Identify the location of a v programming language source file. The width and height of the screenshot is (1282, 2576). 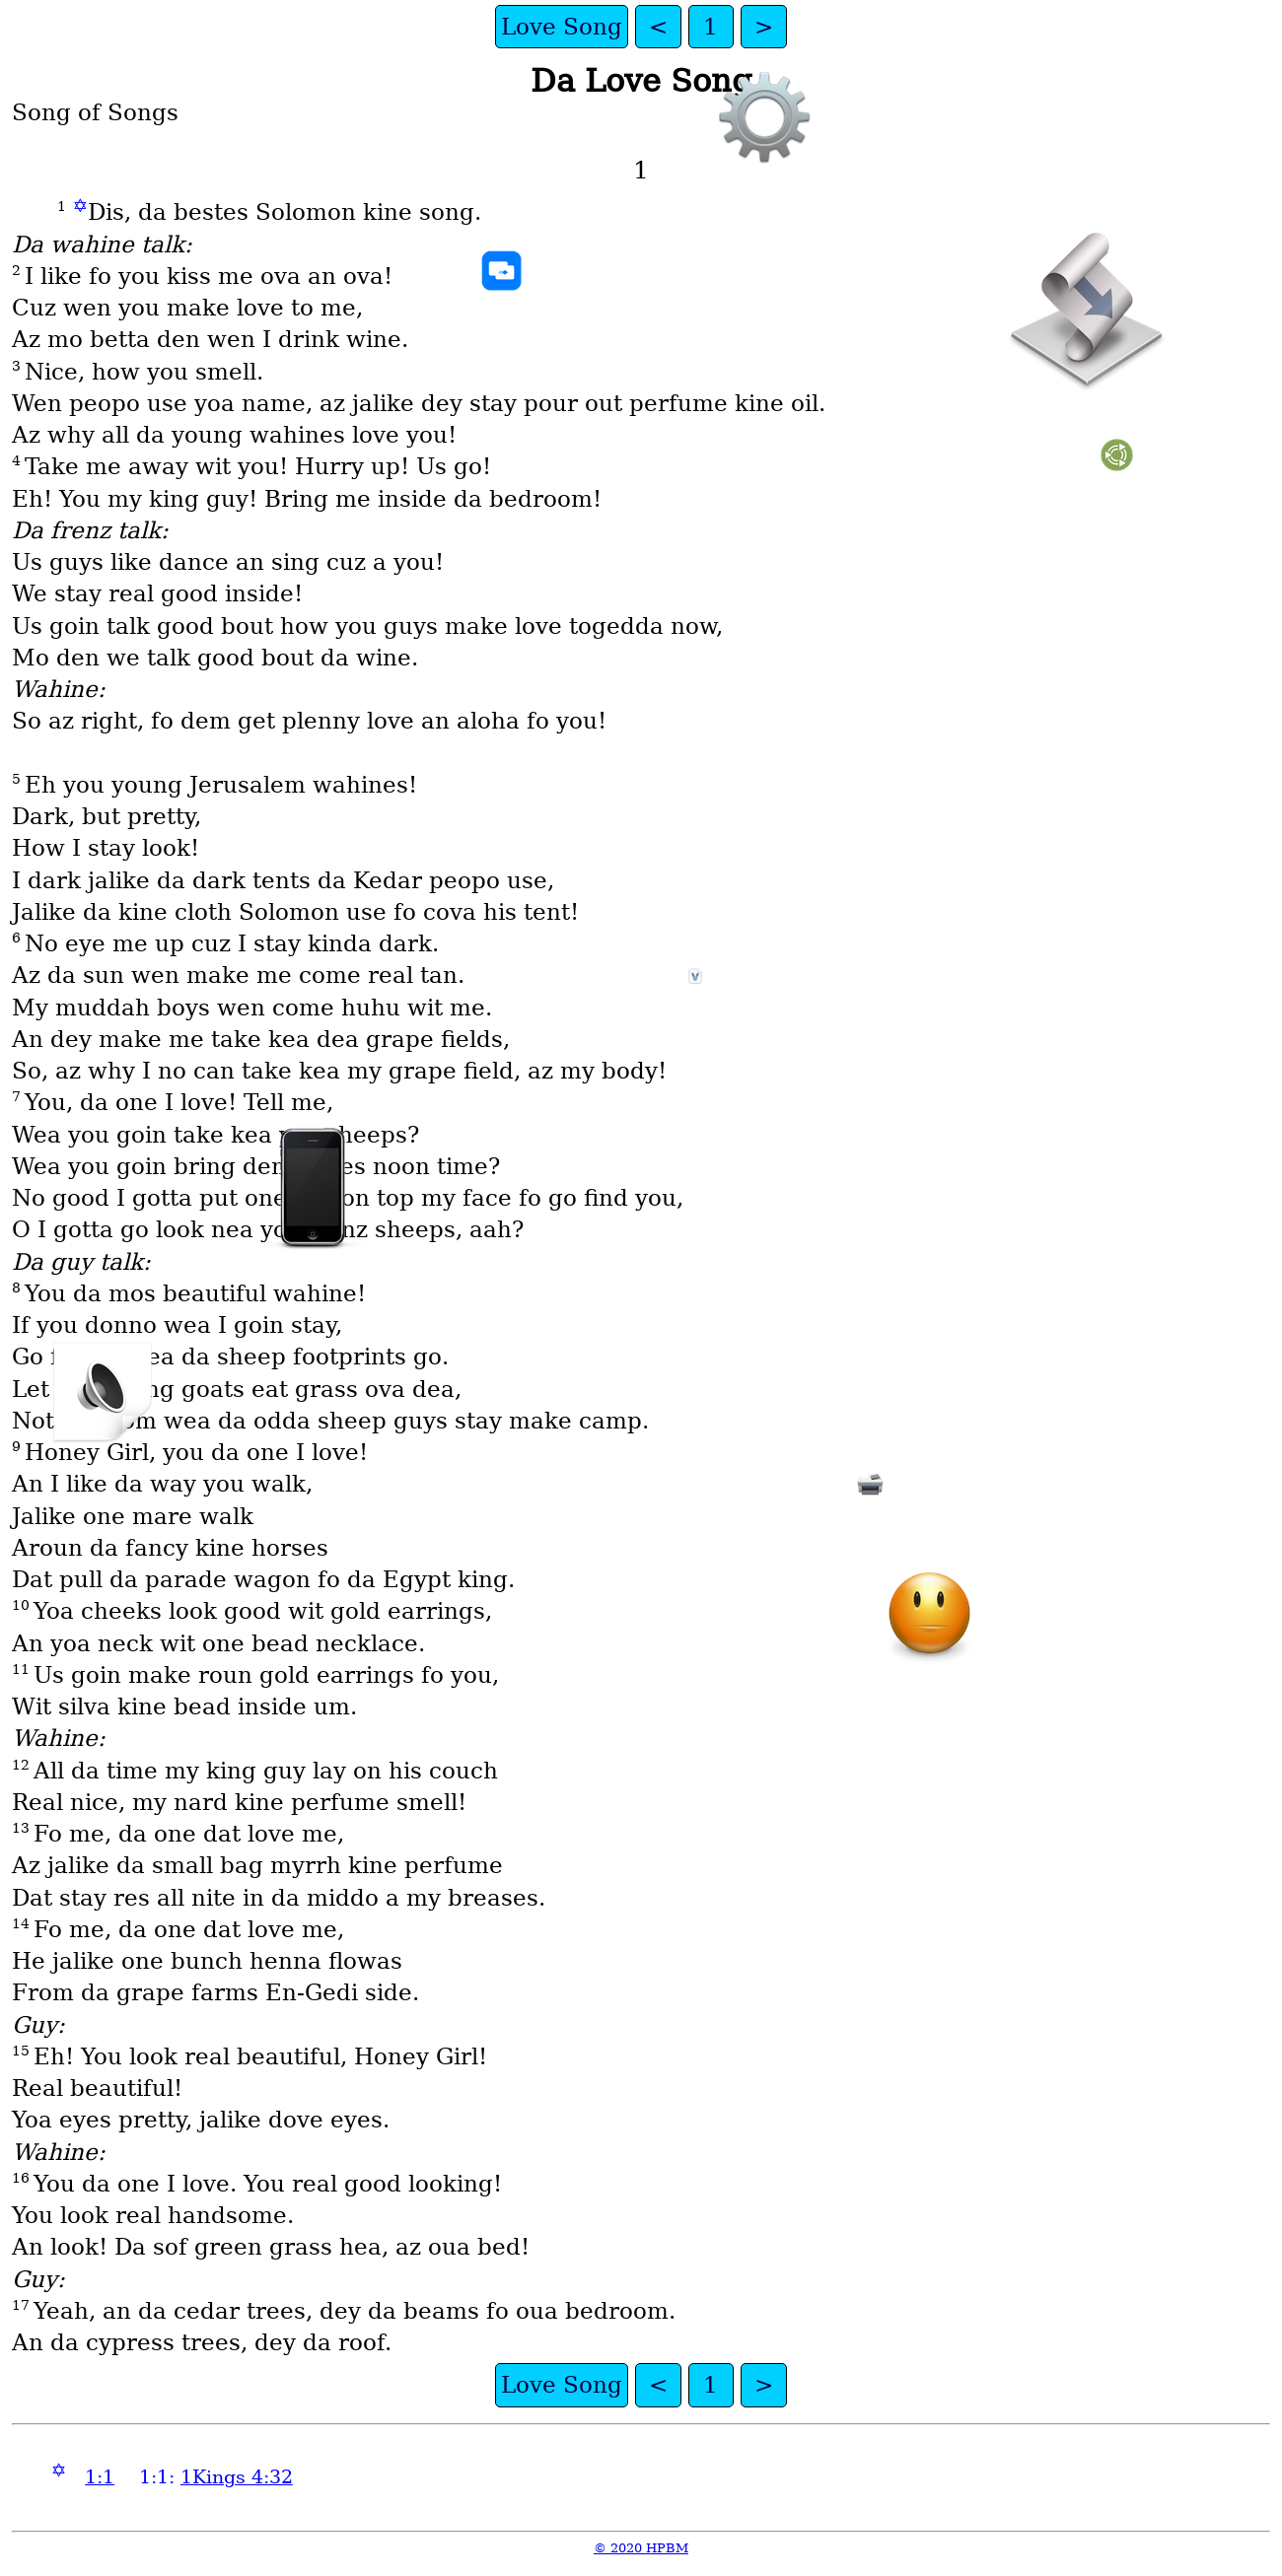
(695, 976).